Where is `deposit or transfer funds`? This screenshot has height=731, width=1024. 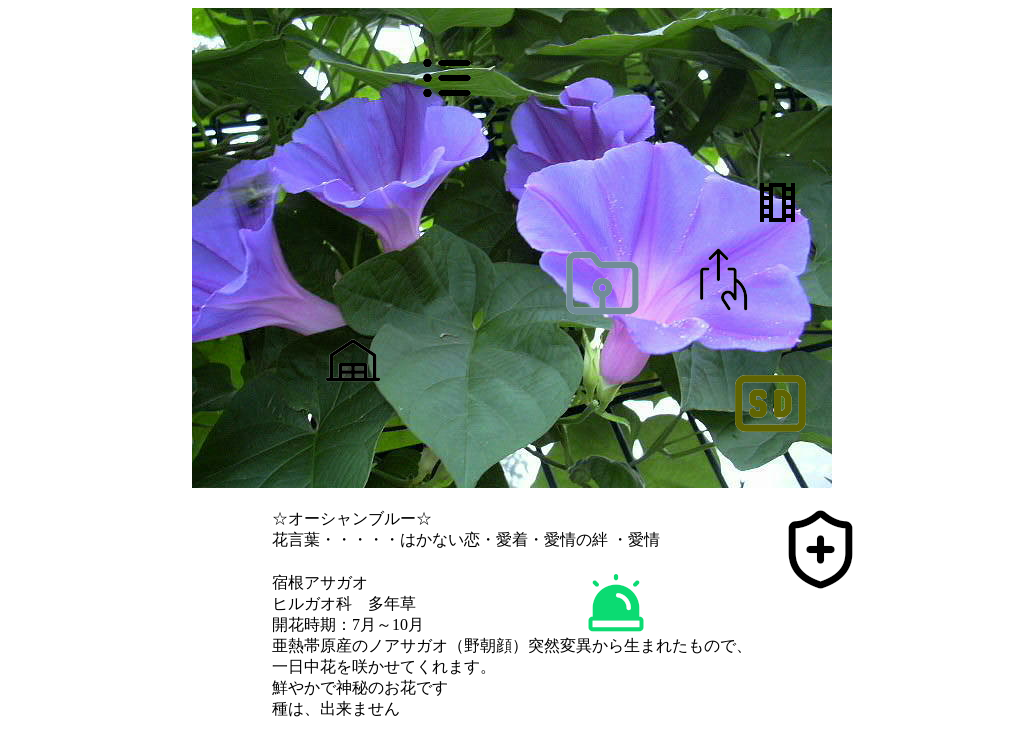
deposit or transfer funds is located at coordinates (720, 279).